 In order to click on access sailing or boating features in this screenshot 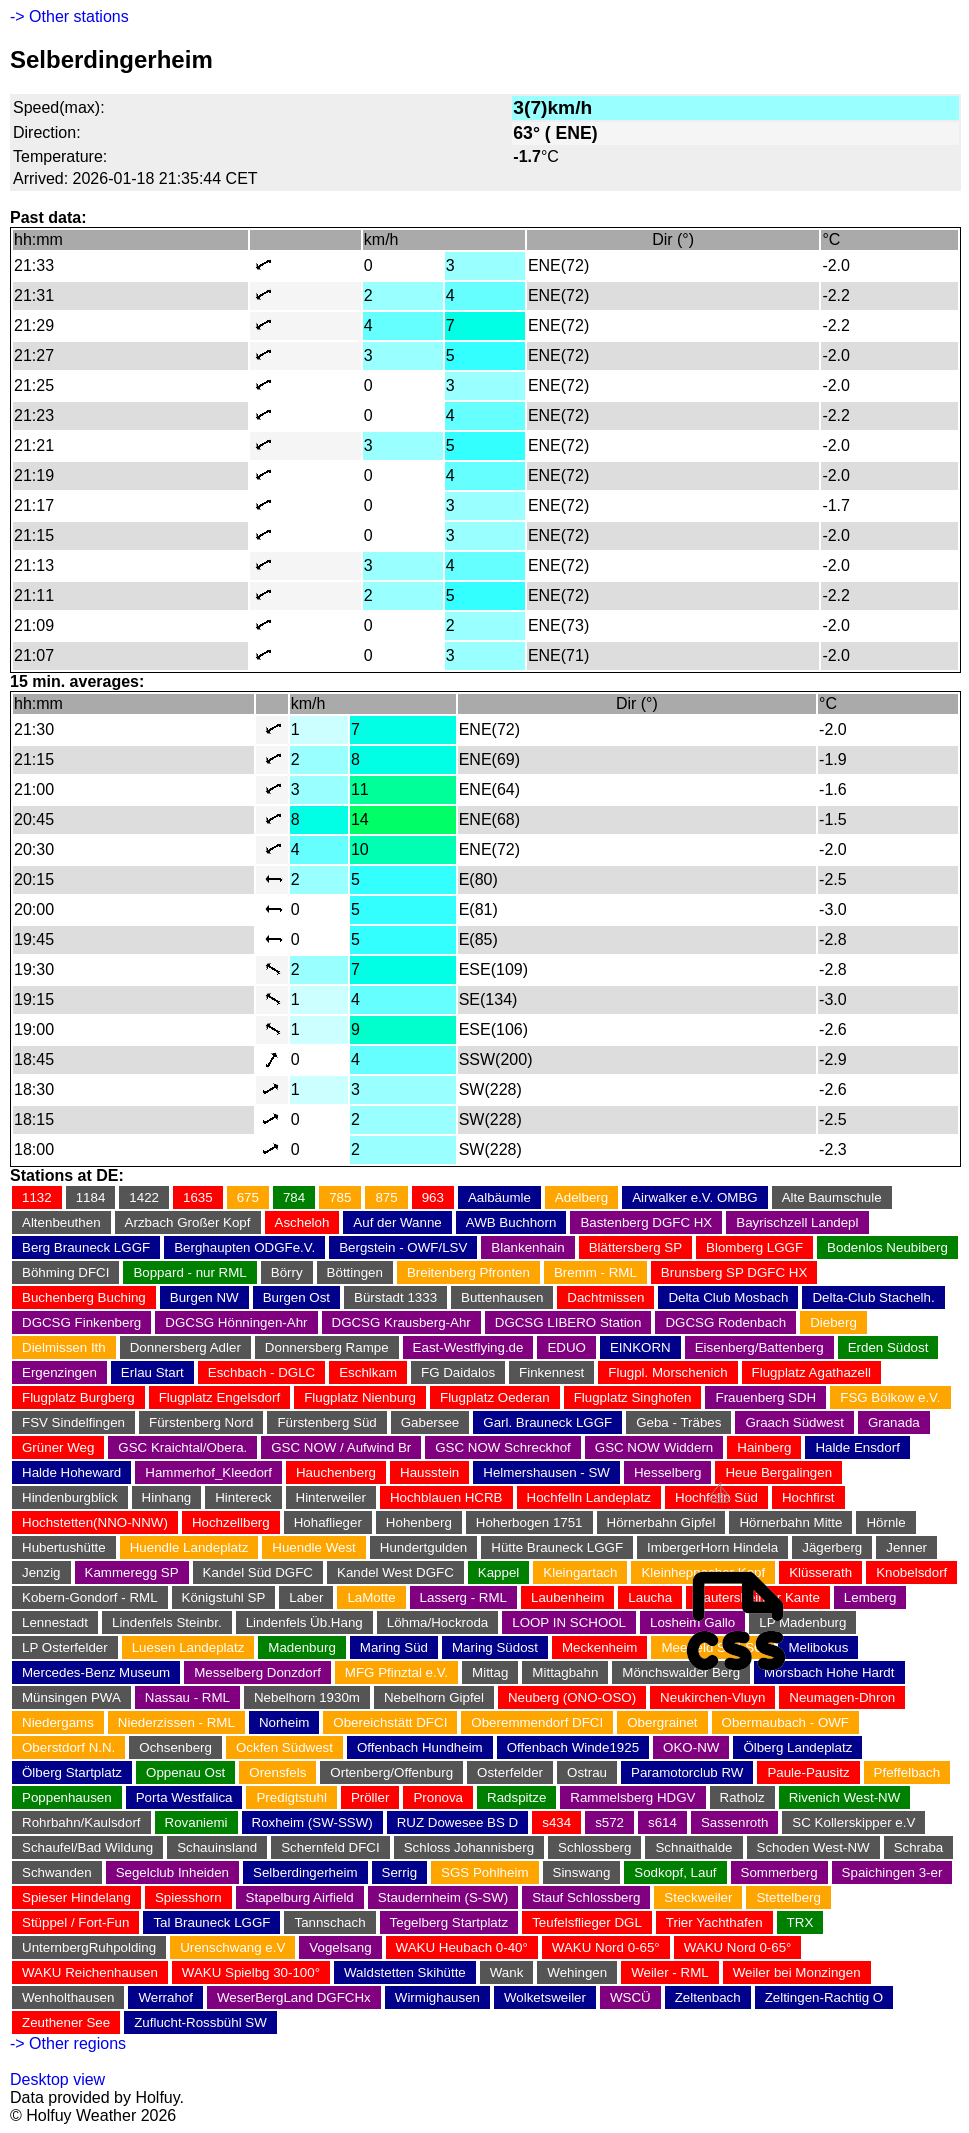, I will do `click(720, 1494)`.